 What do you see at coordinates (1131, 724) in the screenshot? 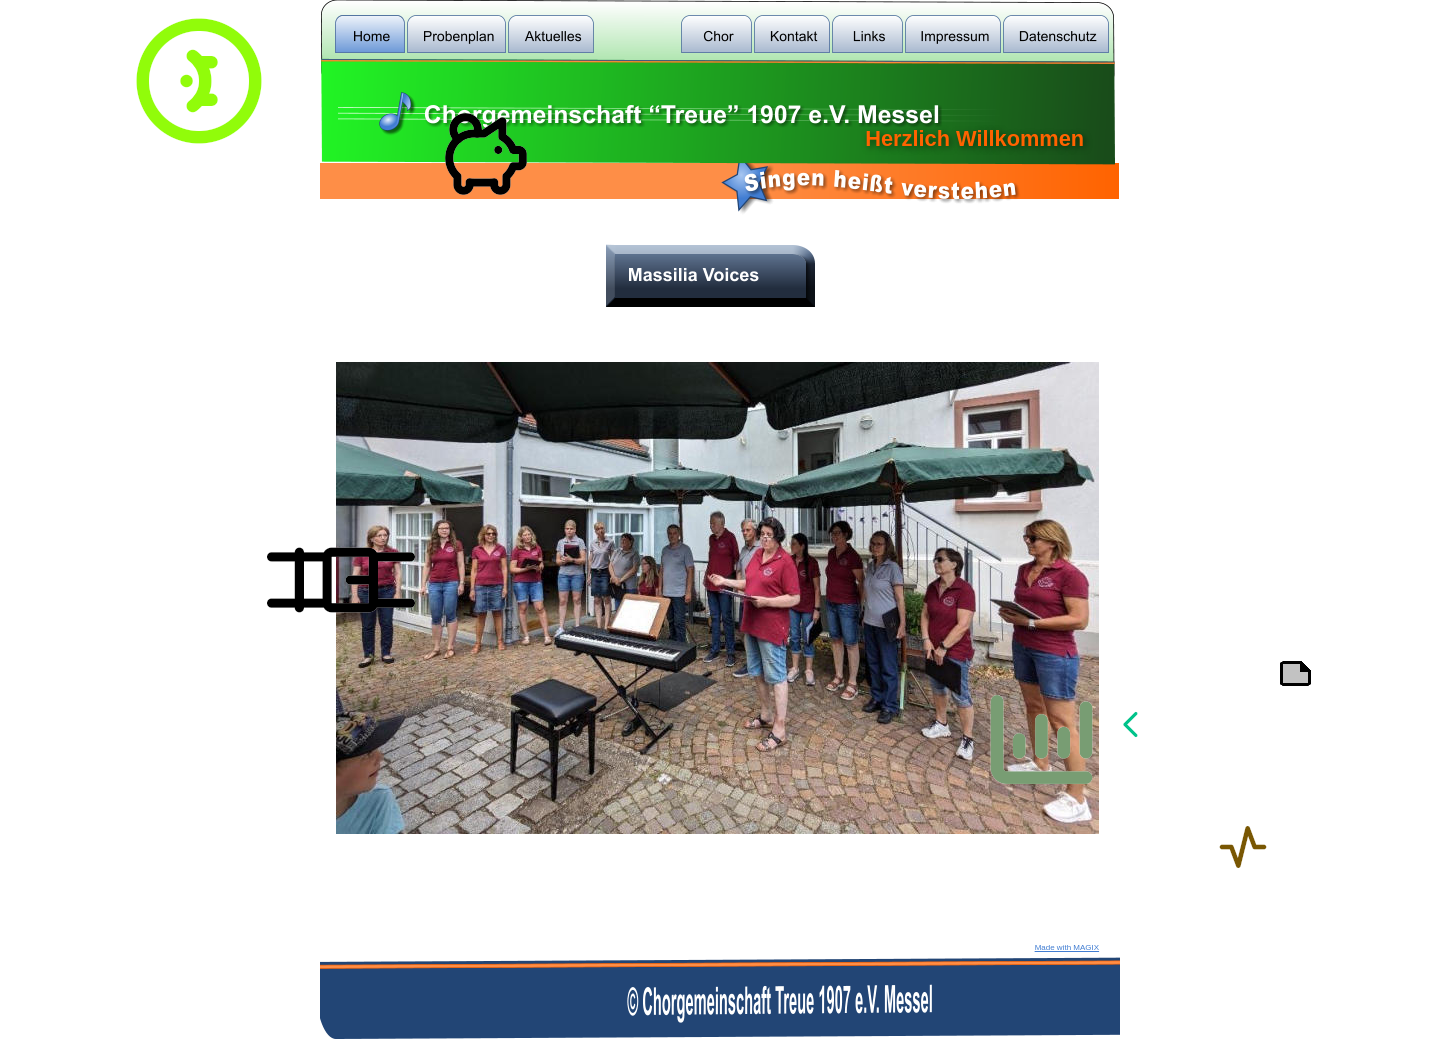
I see `go back to the previous screen` at bounding box center [1131, 724].